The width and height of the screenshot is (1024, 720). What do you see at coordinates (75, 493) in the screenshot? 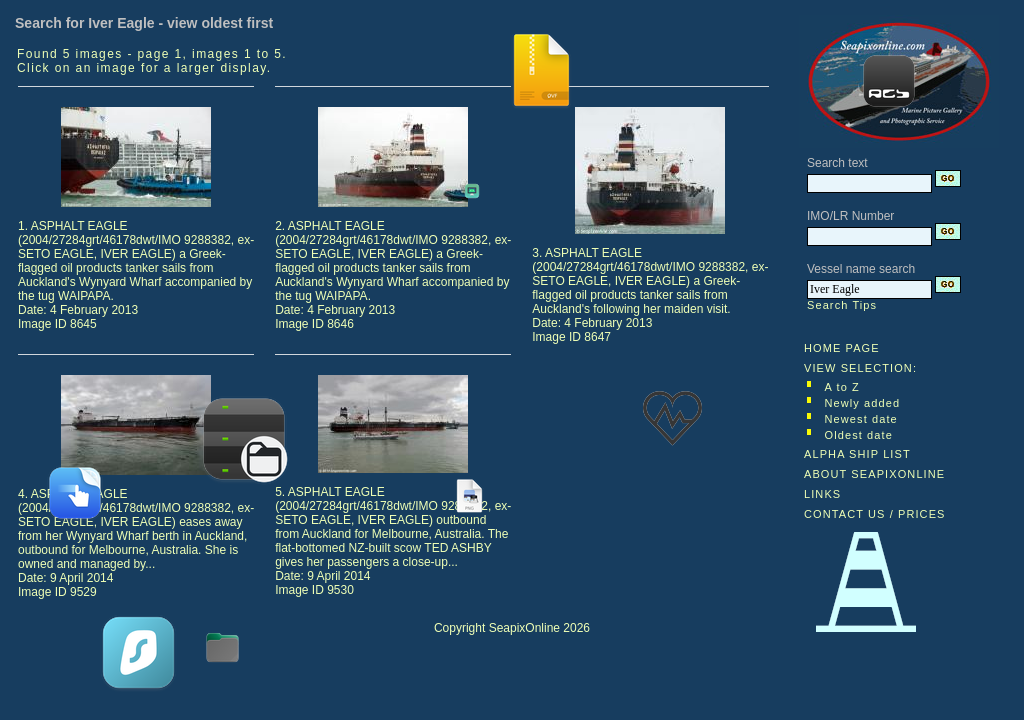
I see `open libinput gestures configuration app` at bounding box center [75, 493].